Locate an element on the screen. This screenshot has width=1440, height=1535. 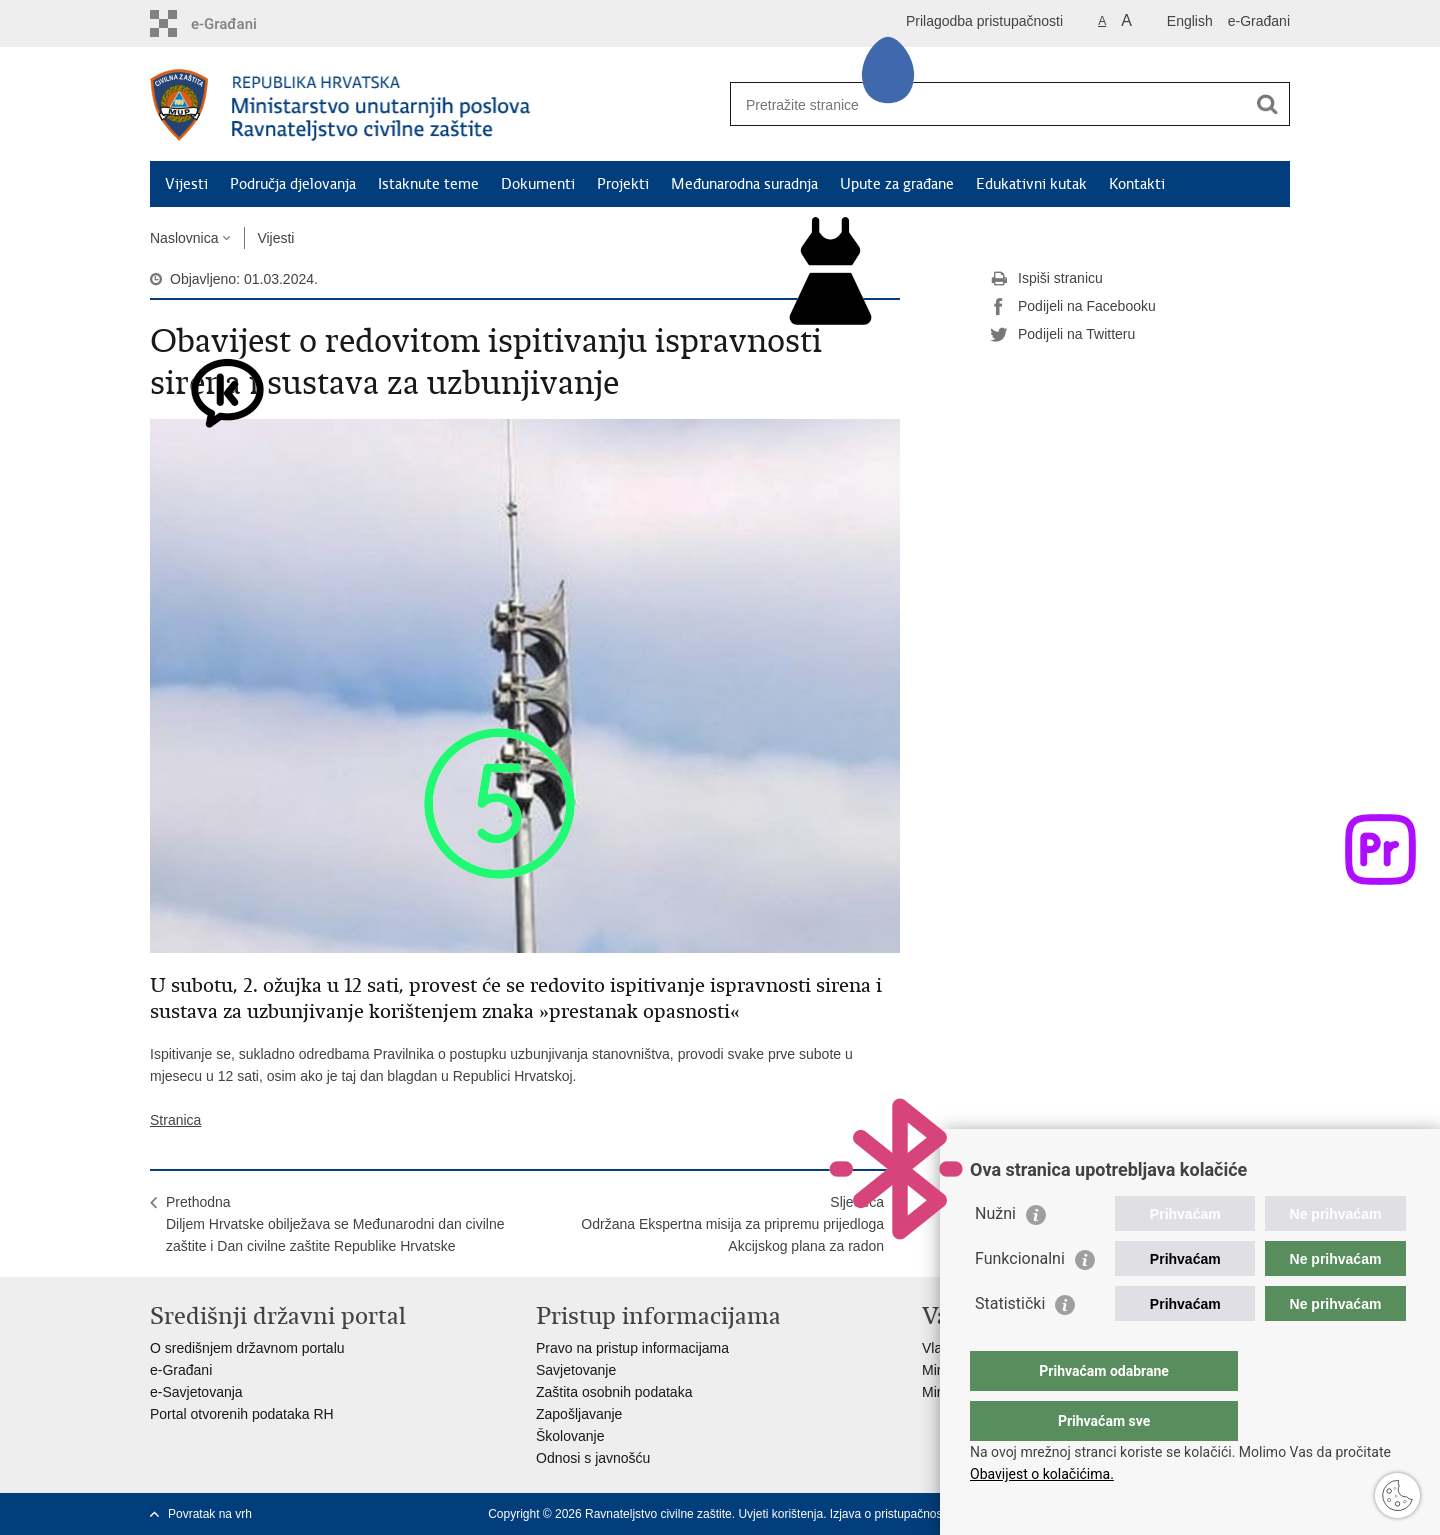
indicates step 5 in a multi-step process is located at coordinates (499, 803).